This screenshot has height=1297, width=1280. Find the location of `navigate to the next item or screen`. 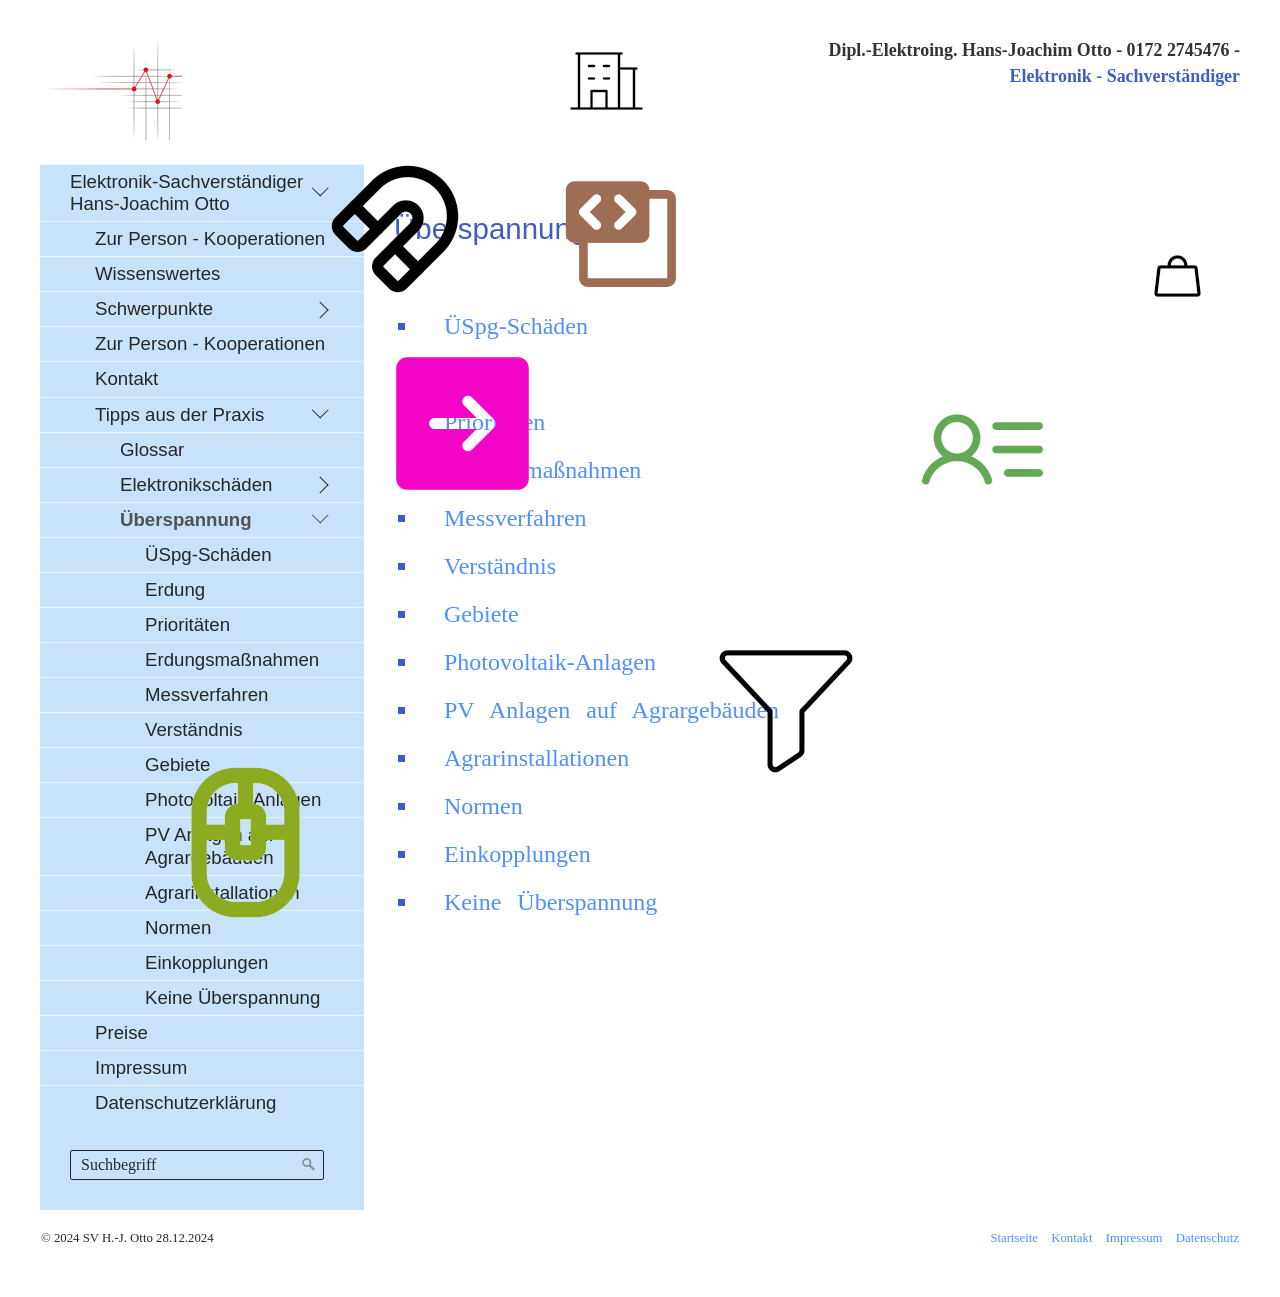

navigate to the next item or screen is located at coordinates (462, 423).